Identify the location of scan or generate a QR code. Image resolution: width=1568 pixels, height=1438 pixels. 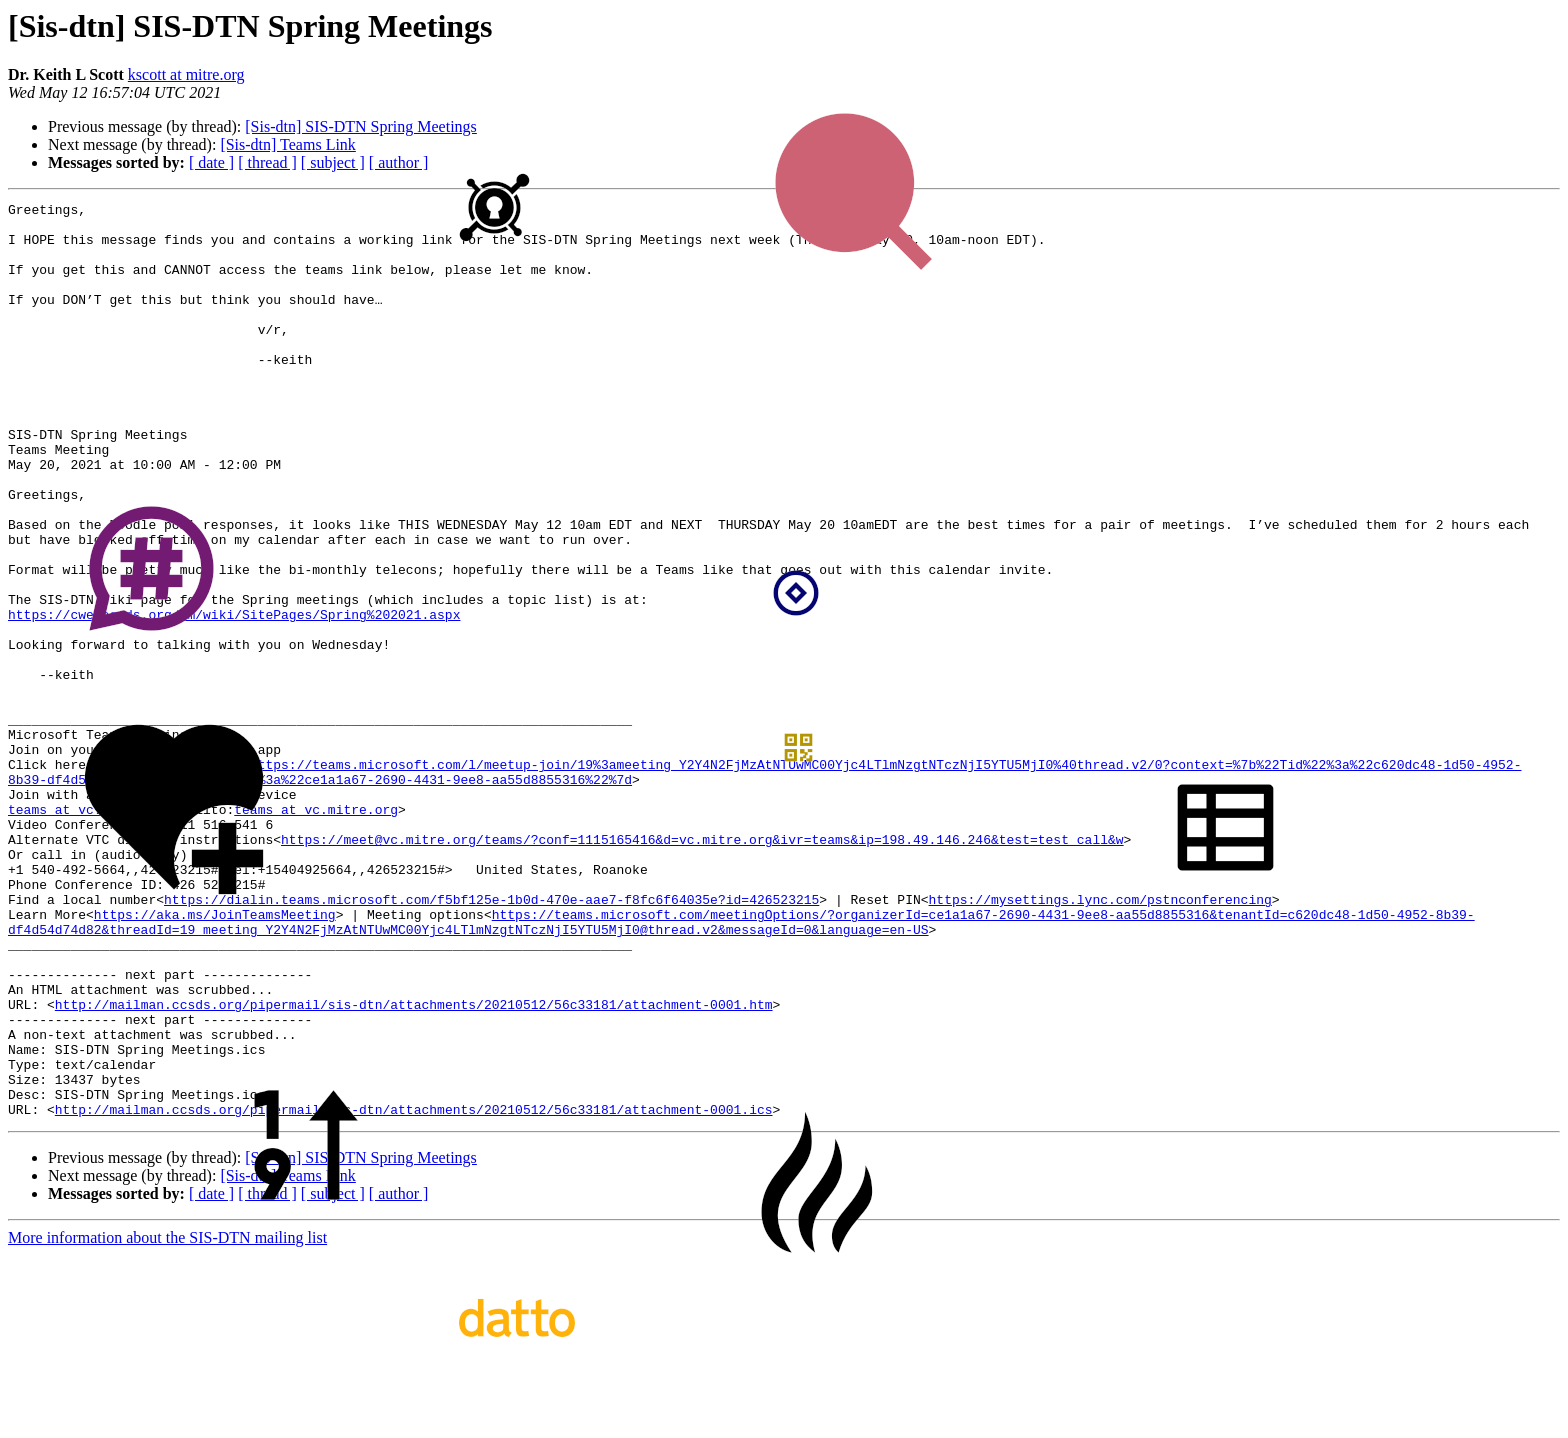
(798, 747).